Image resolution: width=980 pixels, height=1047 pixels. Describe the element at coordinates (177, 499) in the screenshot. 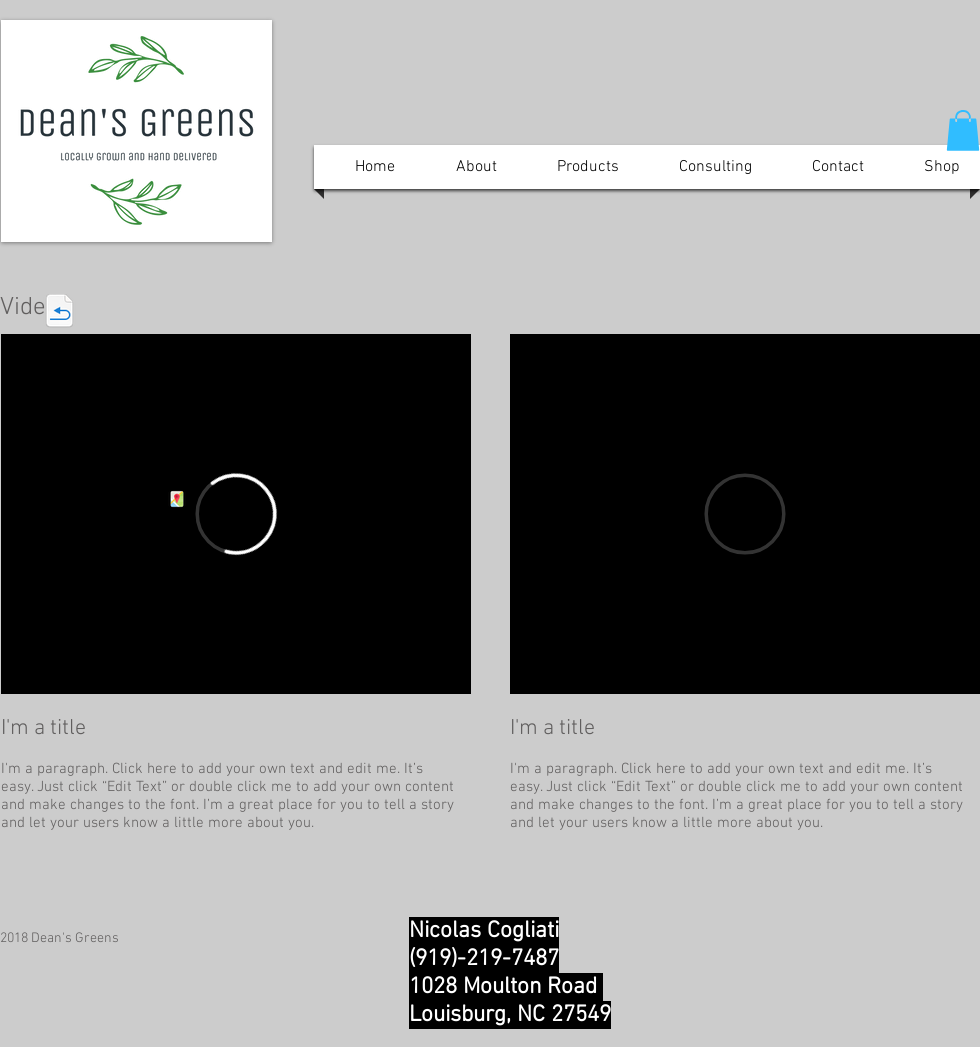

I see `open a GPX file containing GPS route data` at that location.